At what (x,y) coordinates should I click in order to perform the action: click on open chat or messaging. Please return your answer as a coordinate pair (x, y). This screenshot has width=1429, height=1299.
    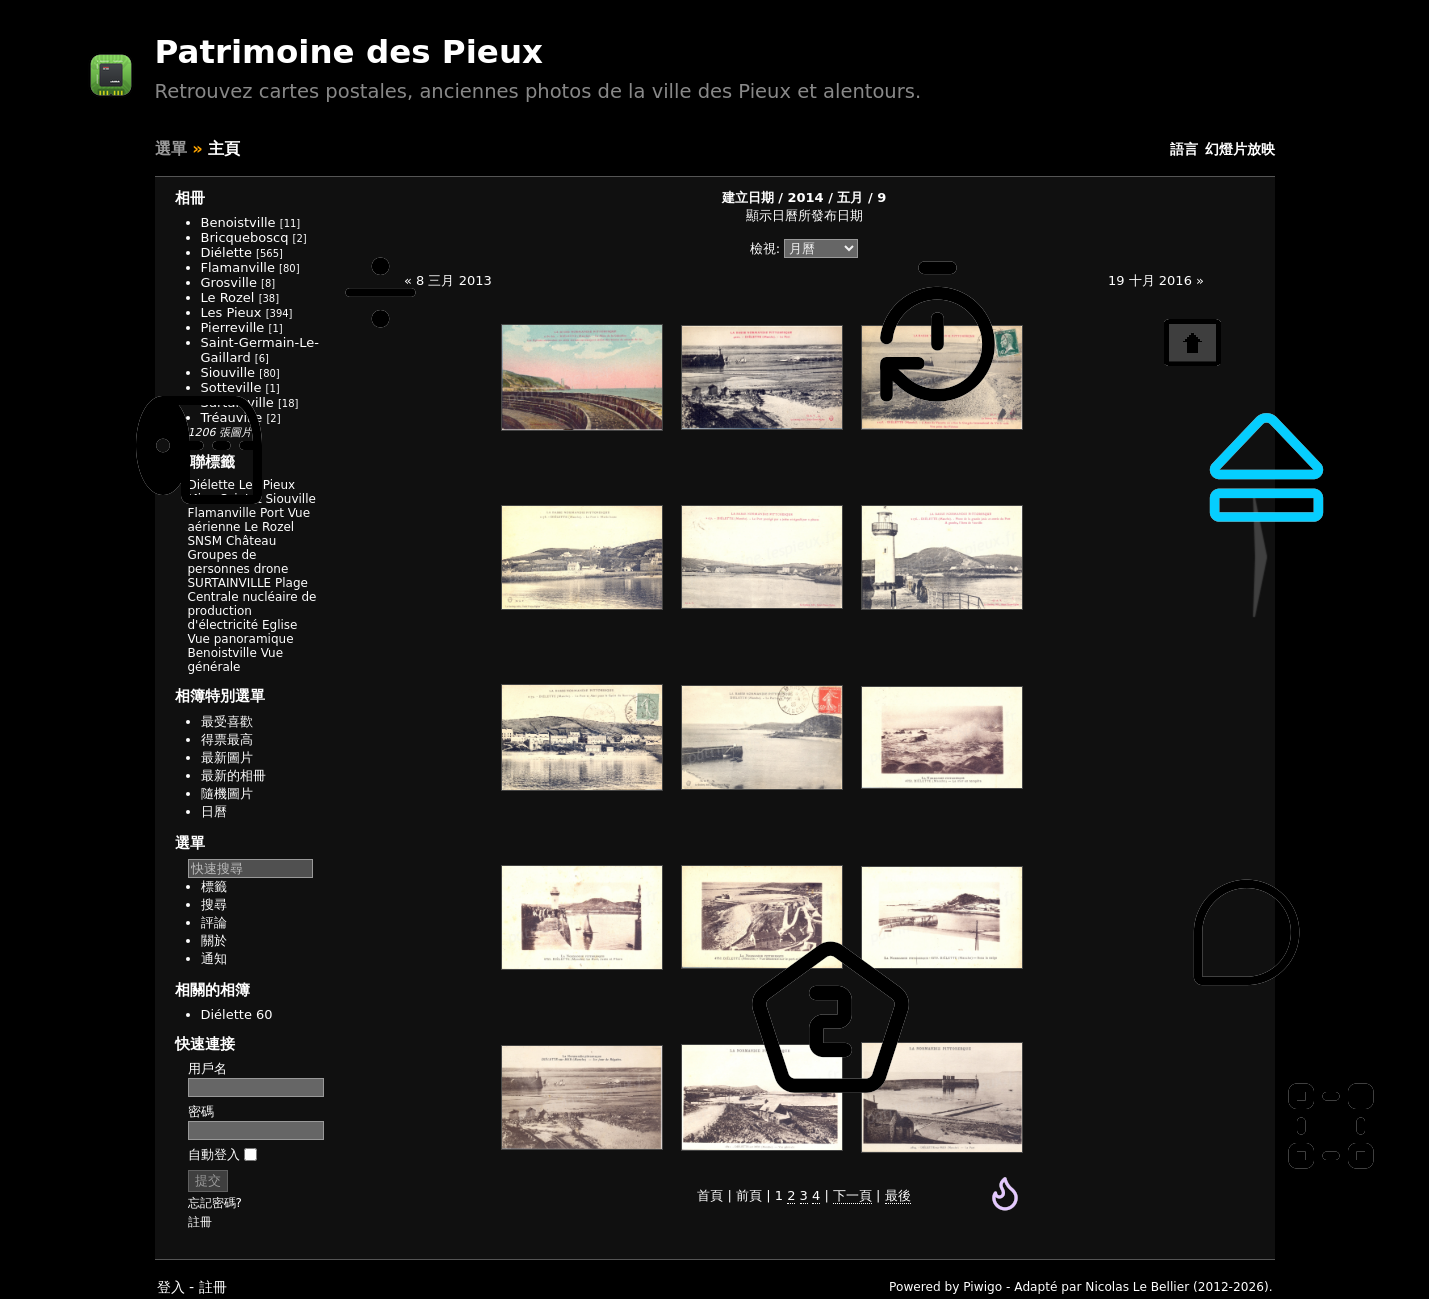
    Looking at the image, I should click on (1244, 934).